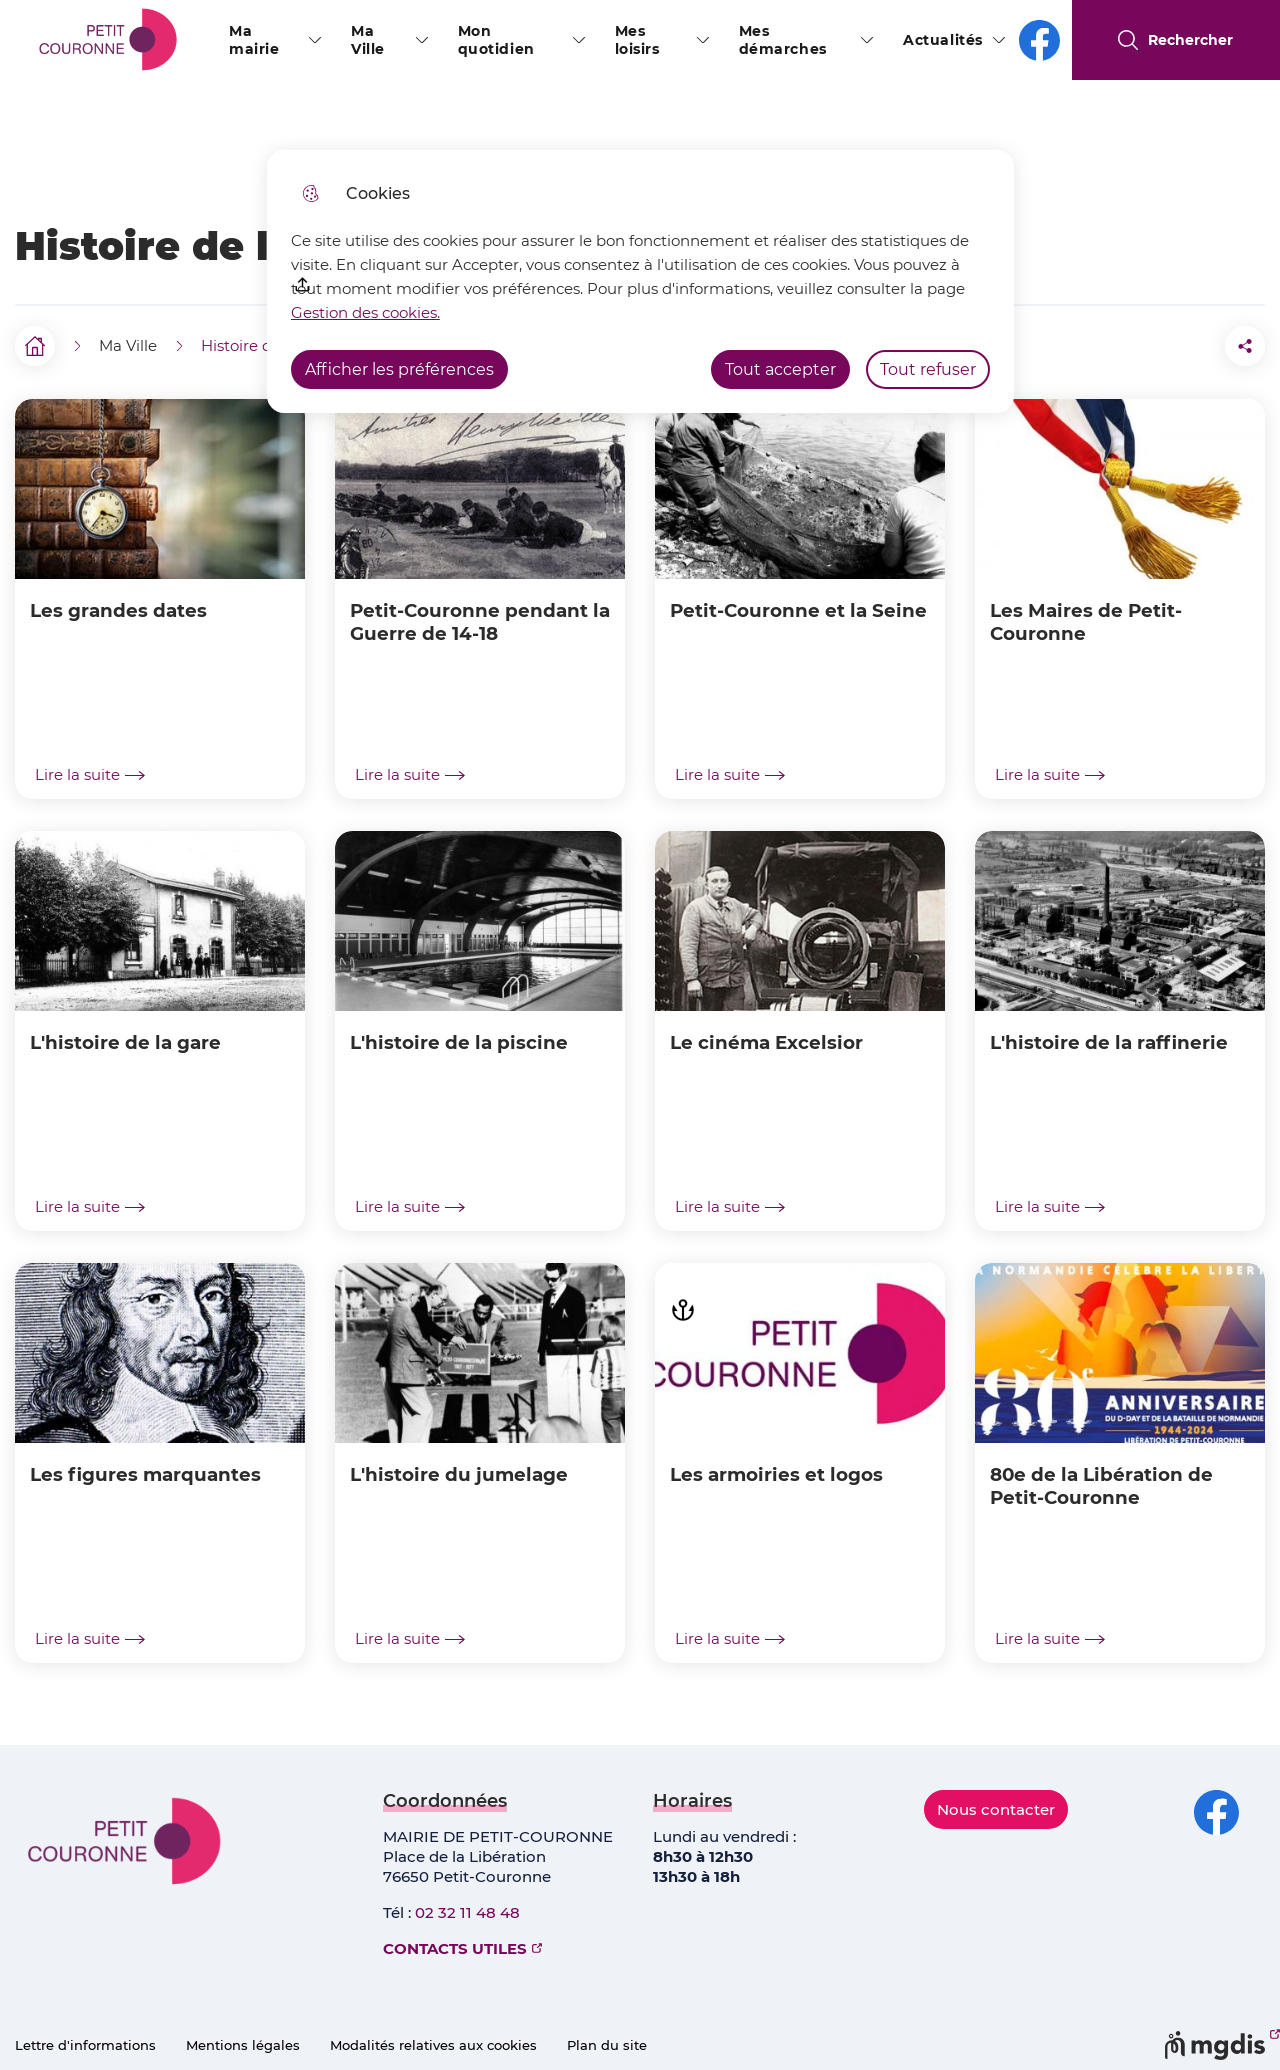 This screenshot has height=2070, width=1280. What do you see at coordinates (302, 284) in the screenshot?
I see `share content with others` at bounding box center [302, 284].